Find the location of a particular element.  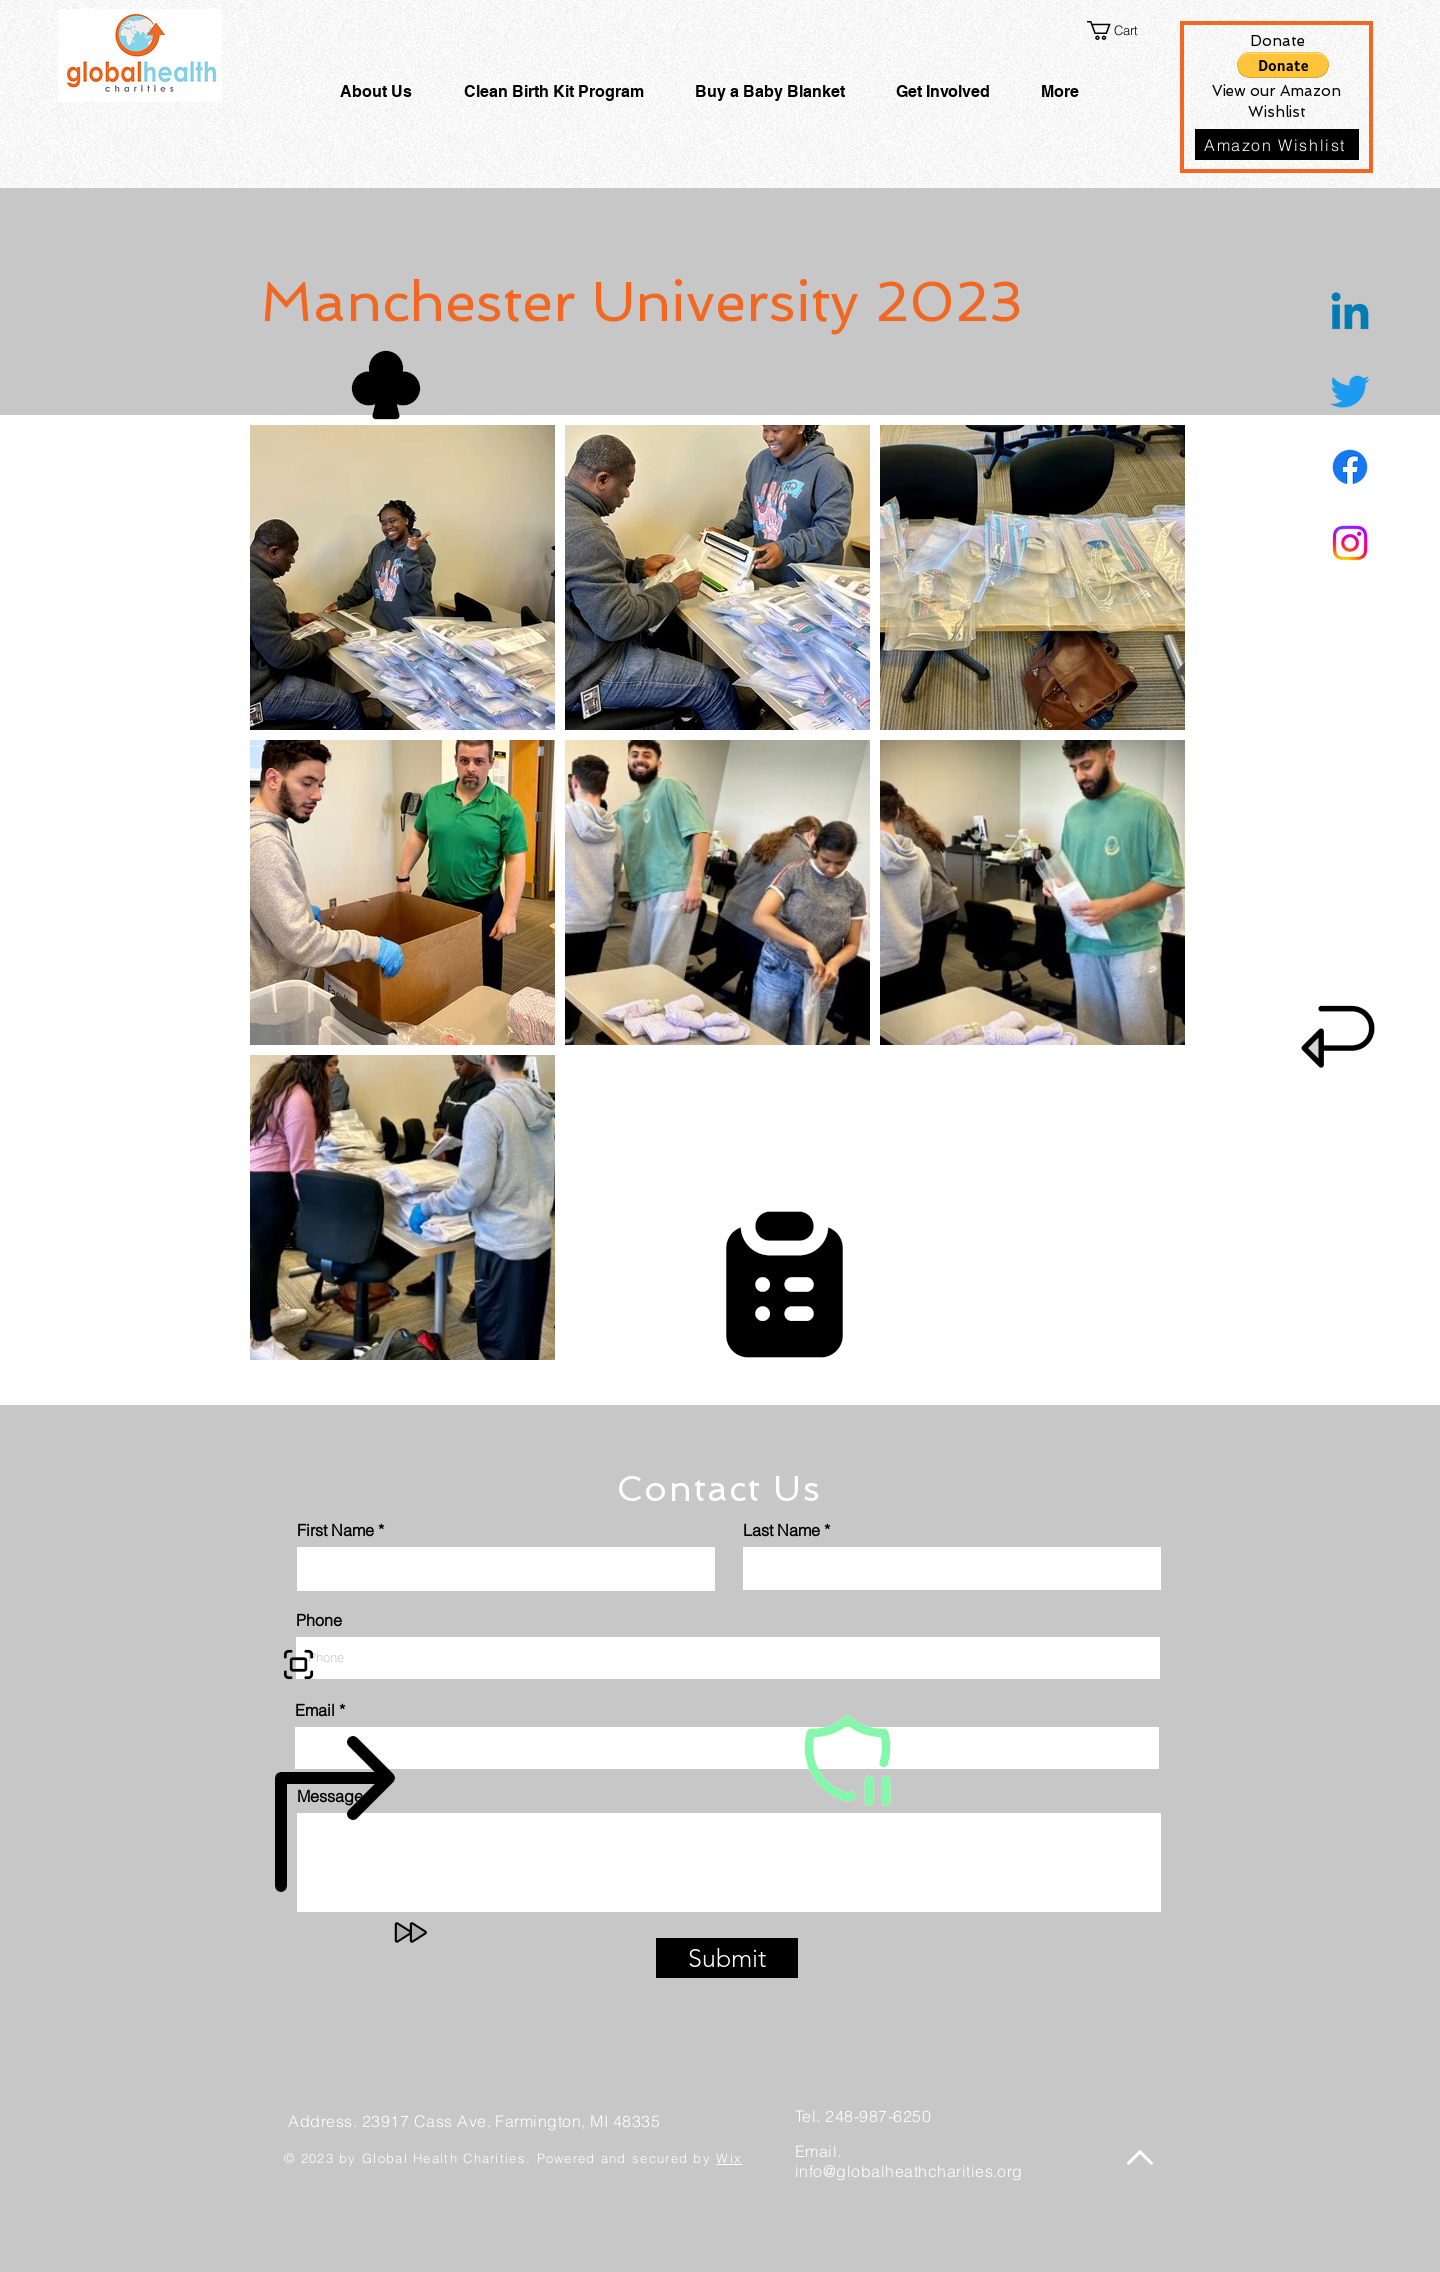

undo last action is located at coordinates (1338, 1034).